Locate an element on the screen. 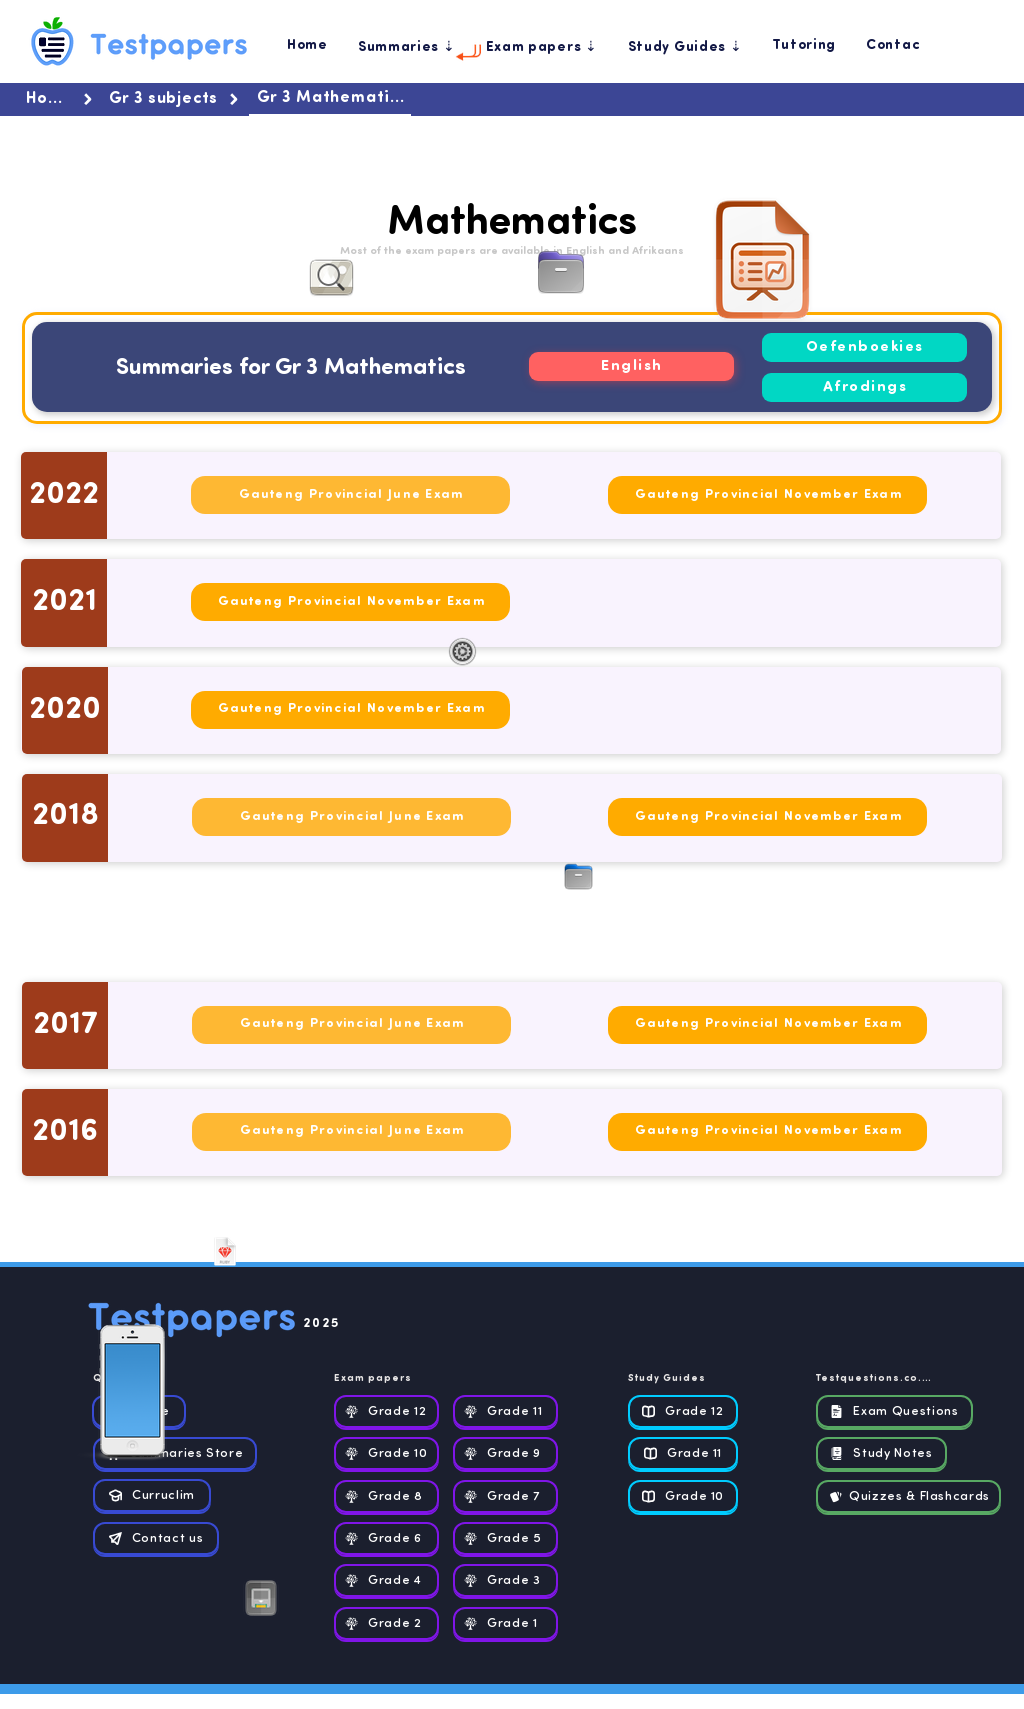 This screenshot has height=1709, width=1024. ruby programming language source file is located at coordinates (225, 1252).